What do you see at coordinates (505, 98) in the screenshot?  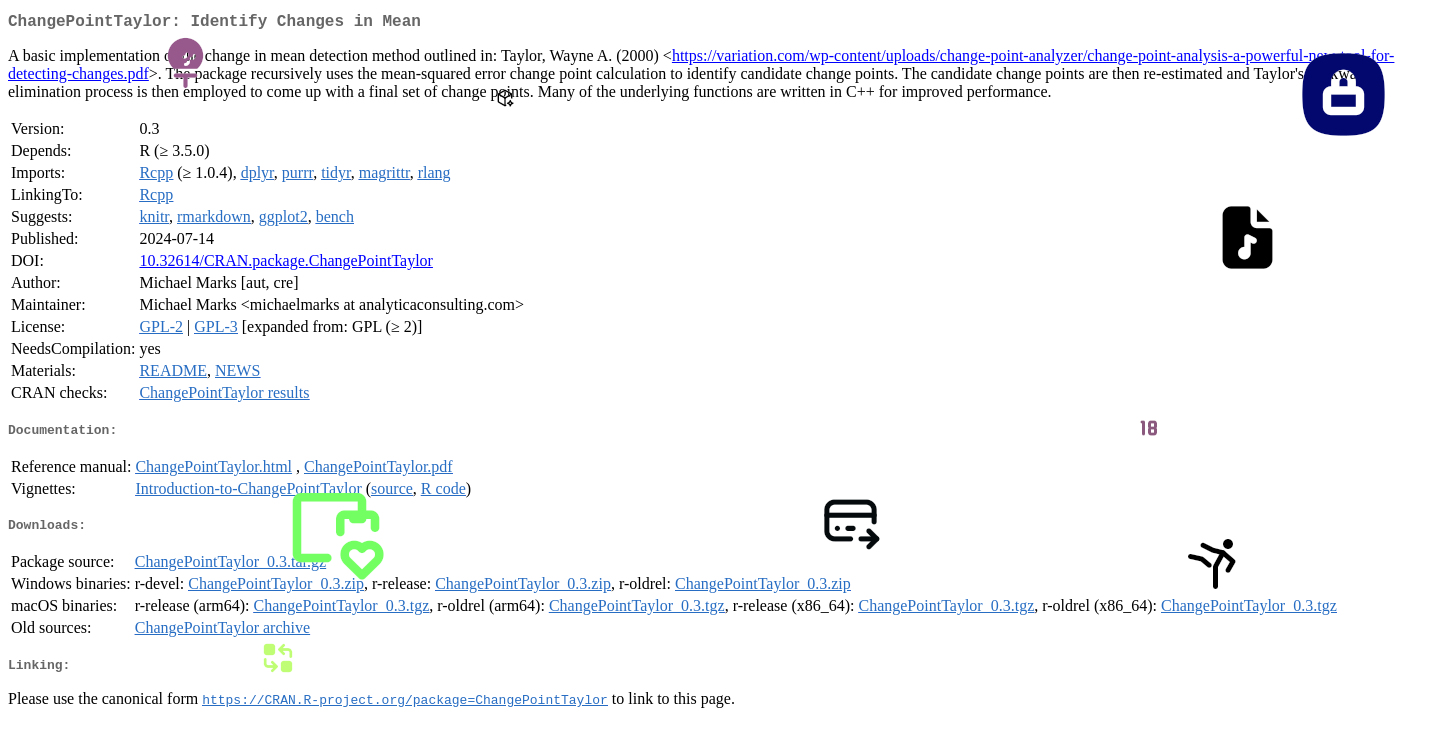 I see `generate 3D model with AI` at bounding box center [505, 98].